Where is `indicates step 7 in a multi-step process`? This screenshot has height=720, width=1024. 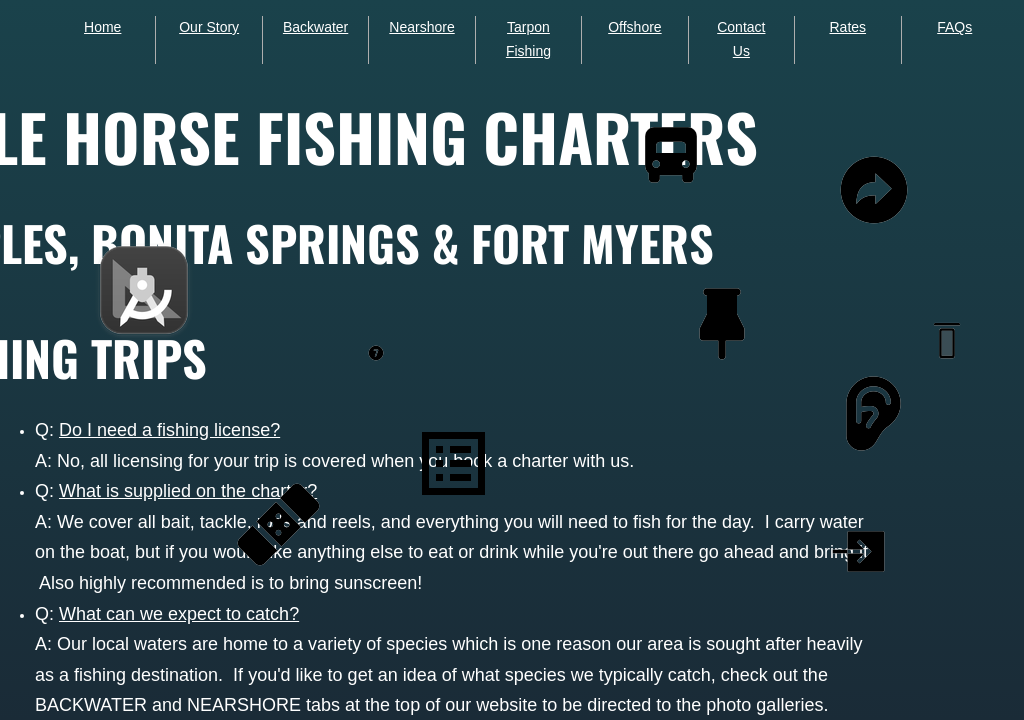
indicates step 7 in a multi-step process is located at coordinates (376, 353).